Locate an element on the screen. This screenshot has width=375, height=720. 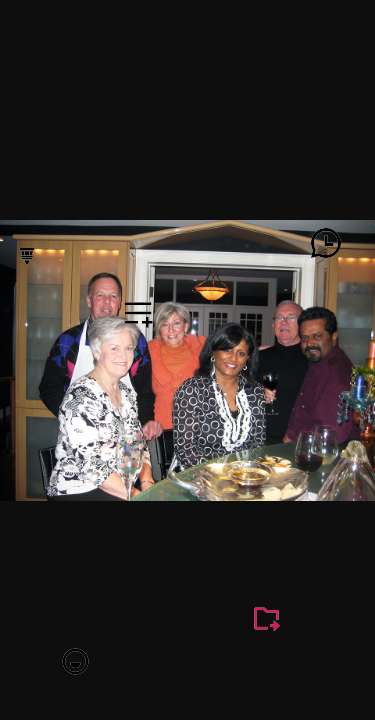
add an emoji or reaction is located at coordinates (75, 661).